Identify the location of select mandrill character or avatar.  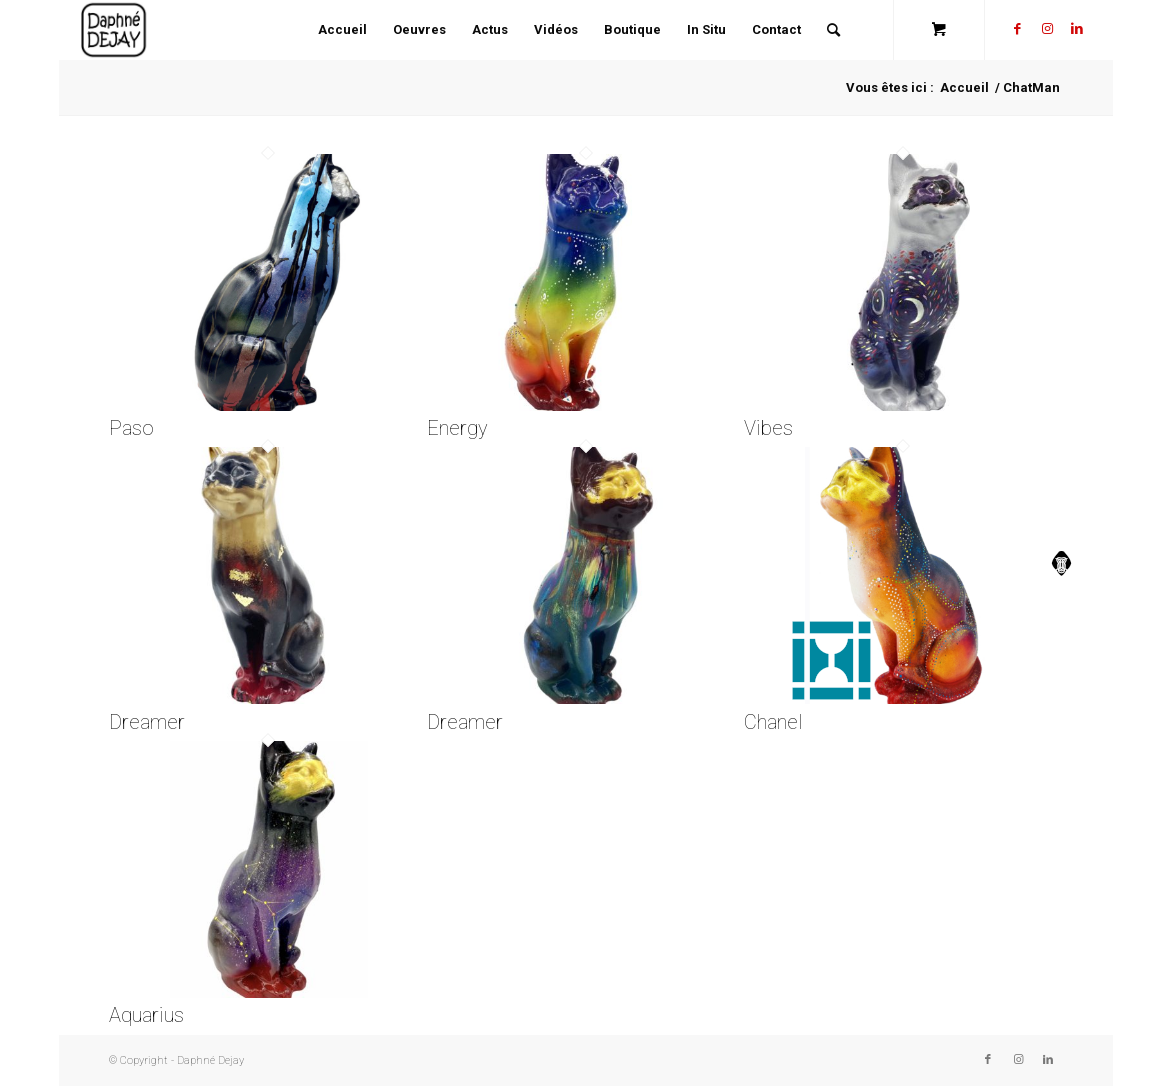
(1061, 563).